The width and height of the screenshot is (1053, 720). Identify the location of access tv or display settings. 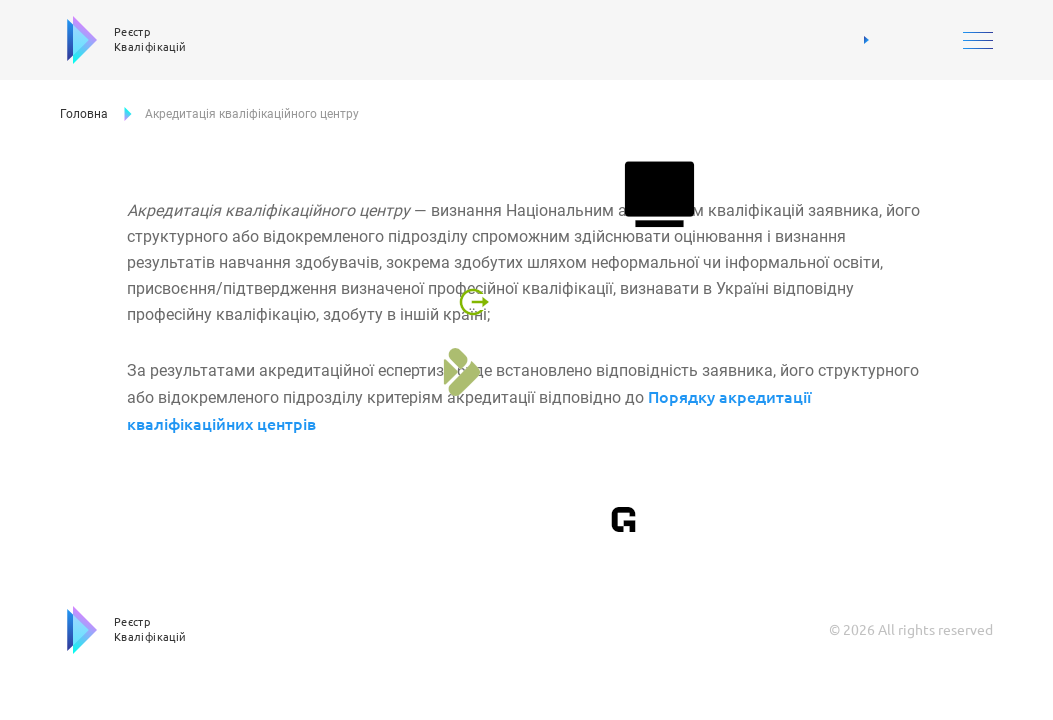
(659, 192).